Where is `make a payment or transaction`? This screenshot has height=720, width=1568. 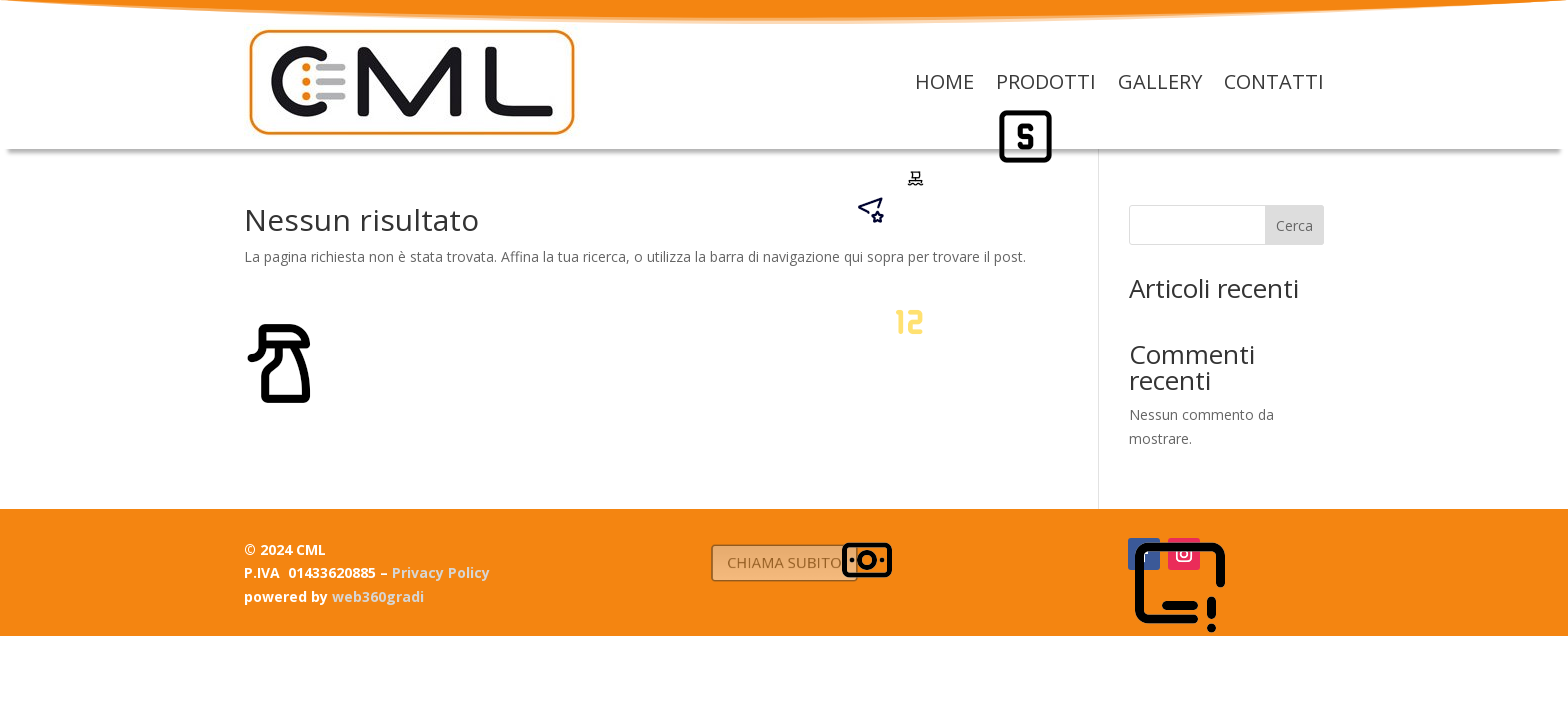 make a payment or transaction is located at coordinates (867, 560).